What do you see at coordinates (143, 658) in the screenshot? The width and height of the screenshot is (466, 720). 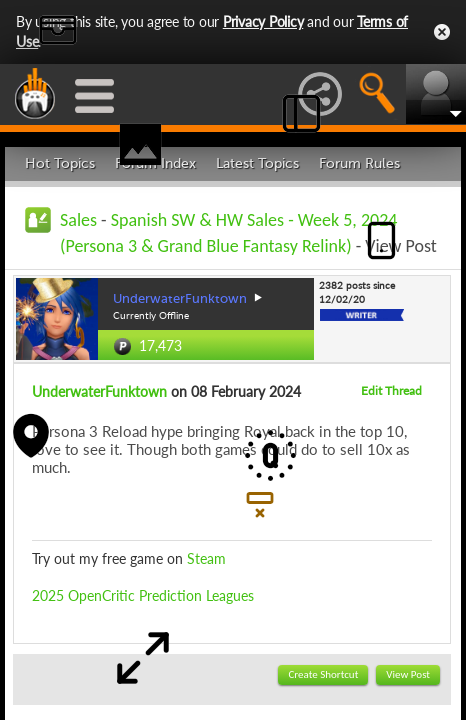 I see `expand content to full screen` at bounding box center [143, 658].